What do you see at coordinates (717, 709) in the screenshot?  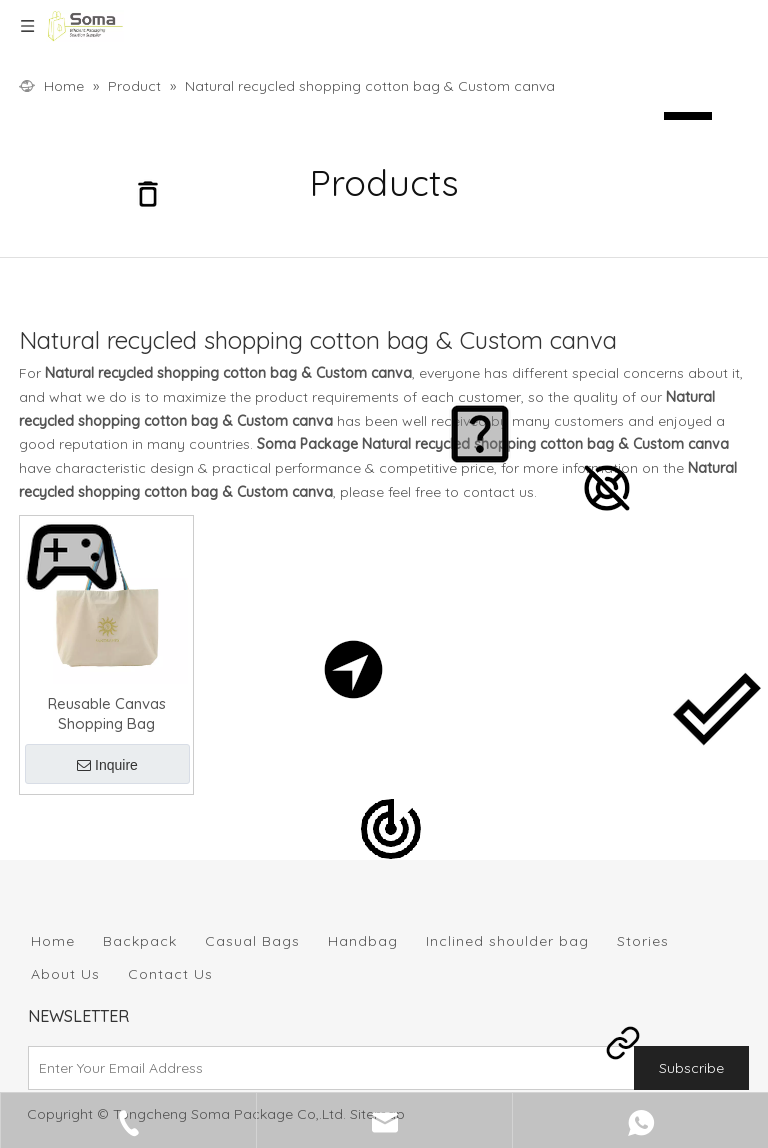 I see `task completed successfully` at bounding box center [717, 709].